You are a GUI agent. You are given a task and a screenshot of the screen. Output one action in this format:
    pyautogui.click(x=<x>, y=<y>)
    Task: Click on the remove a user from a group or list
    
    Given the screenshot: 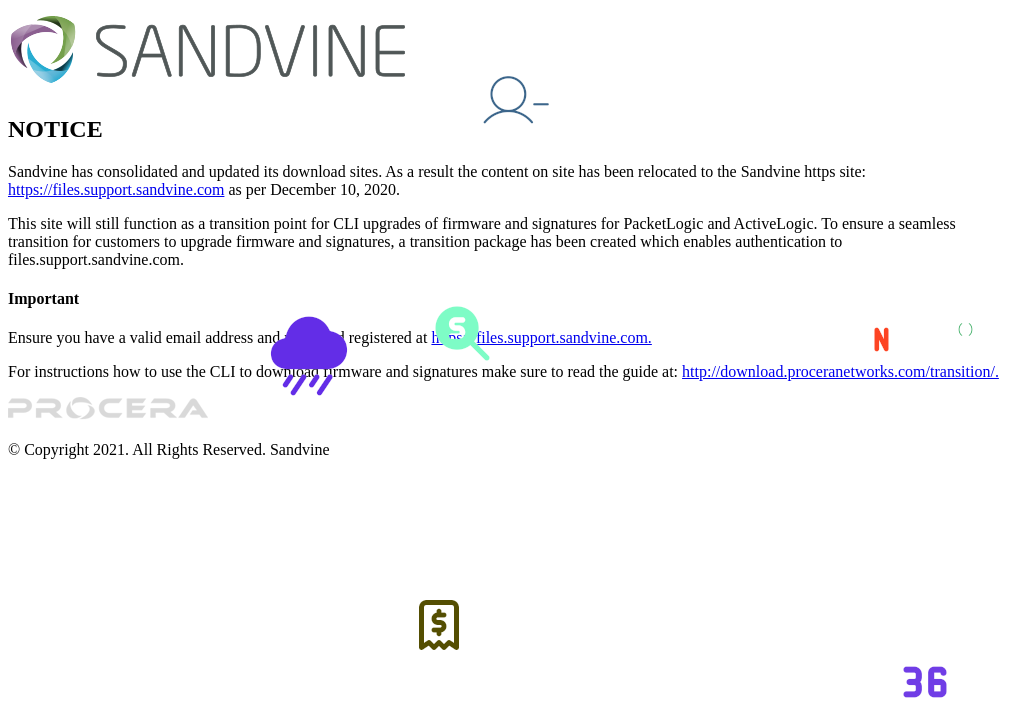 What is the action you would take?
    pyautogui.click(x=514, y=102)
    